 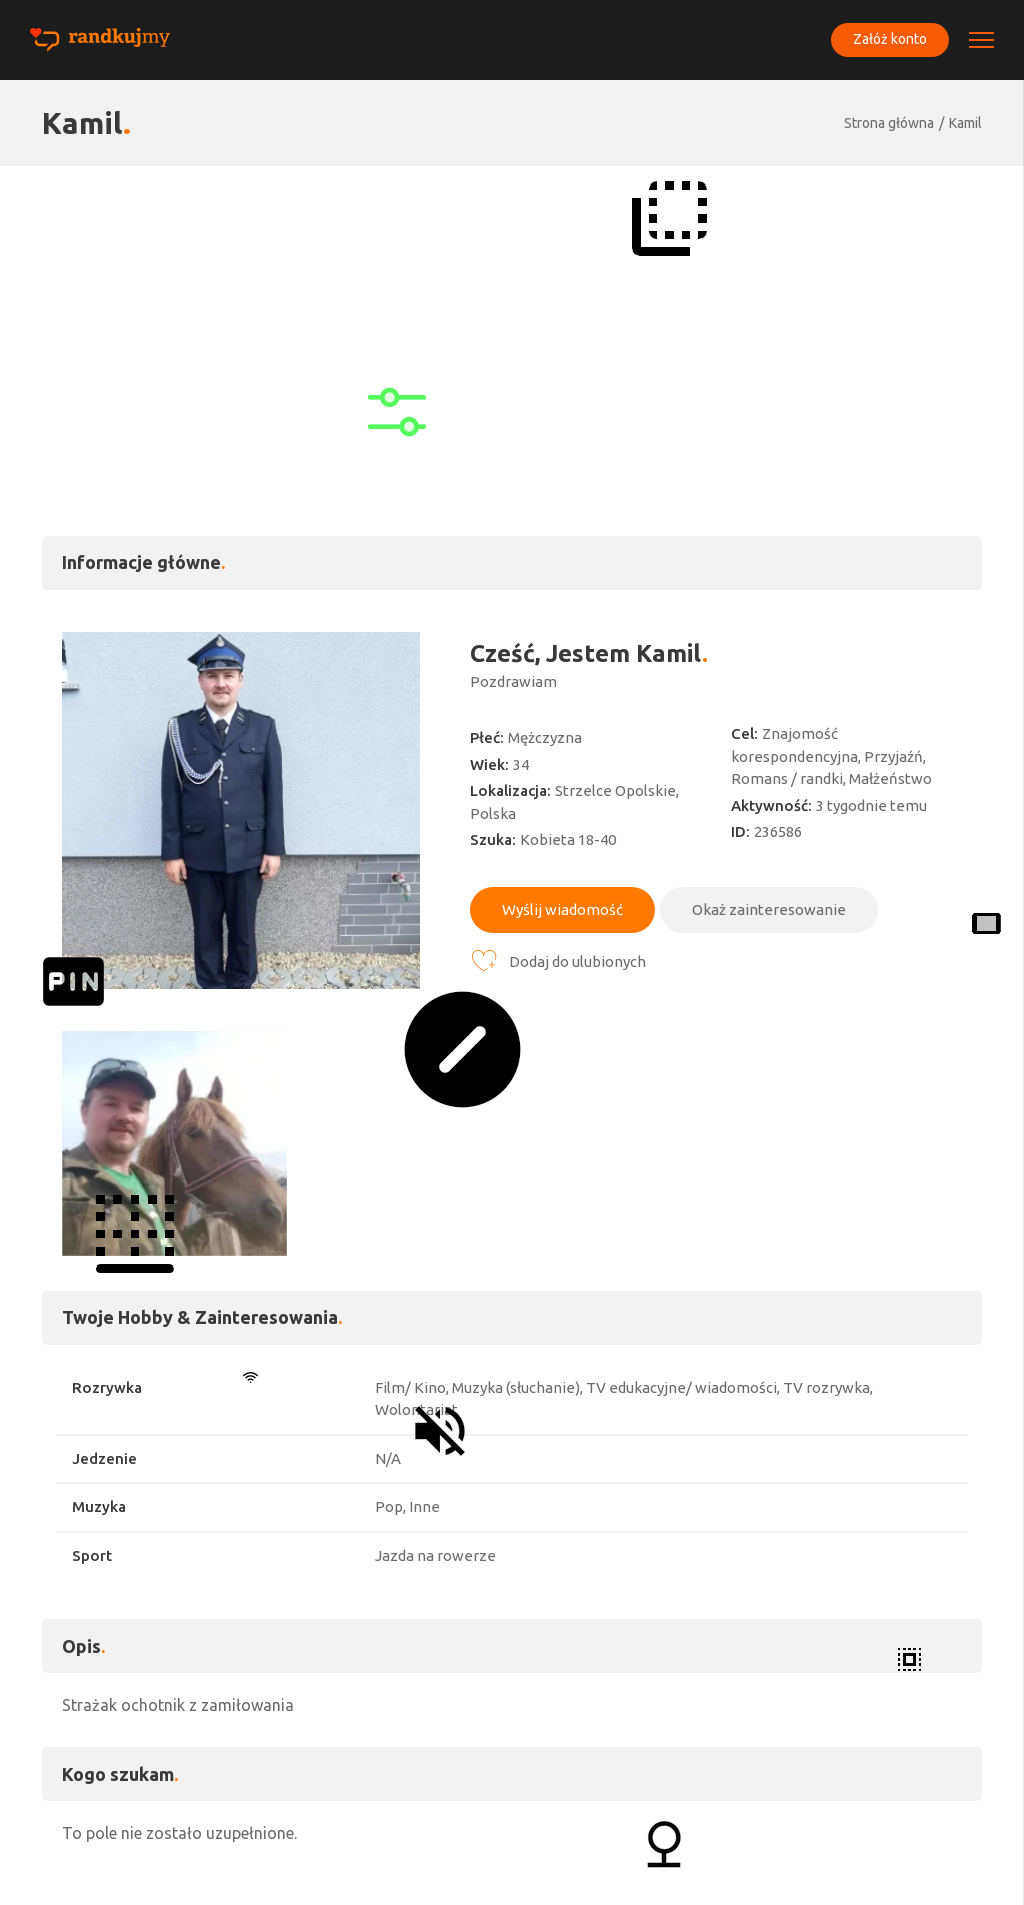 I want to click on apply bottom border to selected cells, so click(x=135, y=1234).